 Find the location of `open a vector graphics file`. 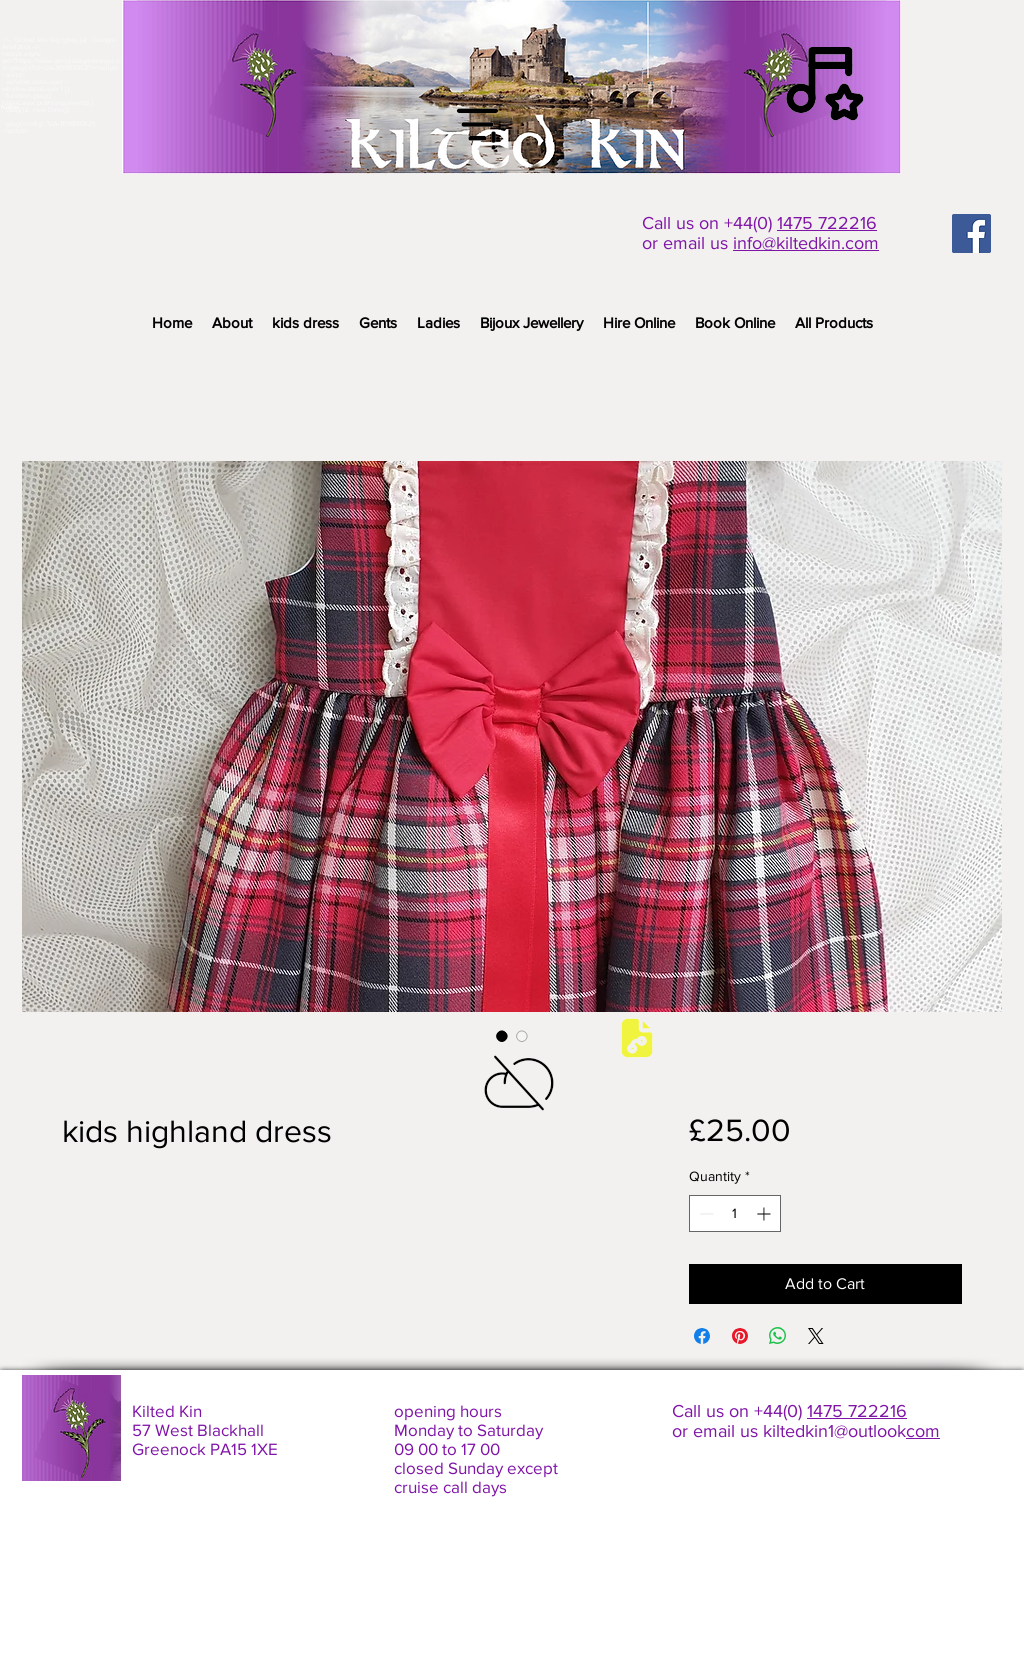

open a vector graphics file is located at coordinates (637, 1038).